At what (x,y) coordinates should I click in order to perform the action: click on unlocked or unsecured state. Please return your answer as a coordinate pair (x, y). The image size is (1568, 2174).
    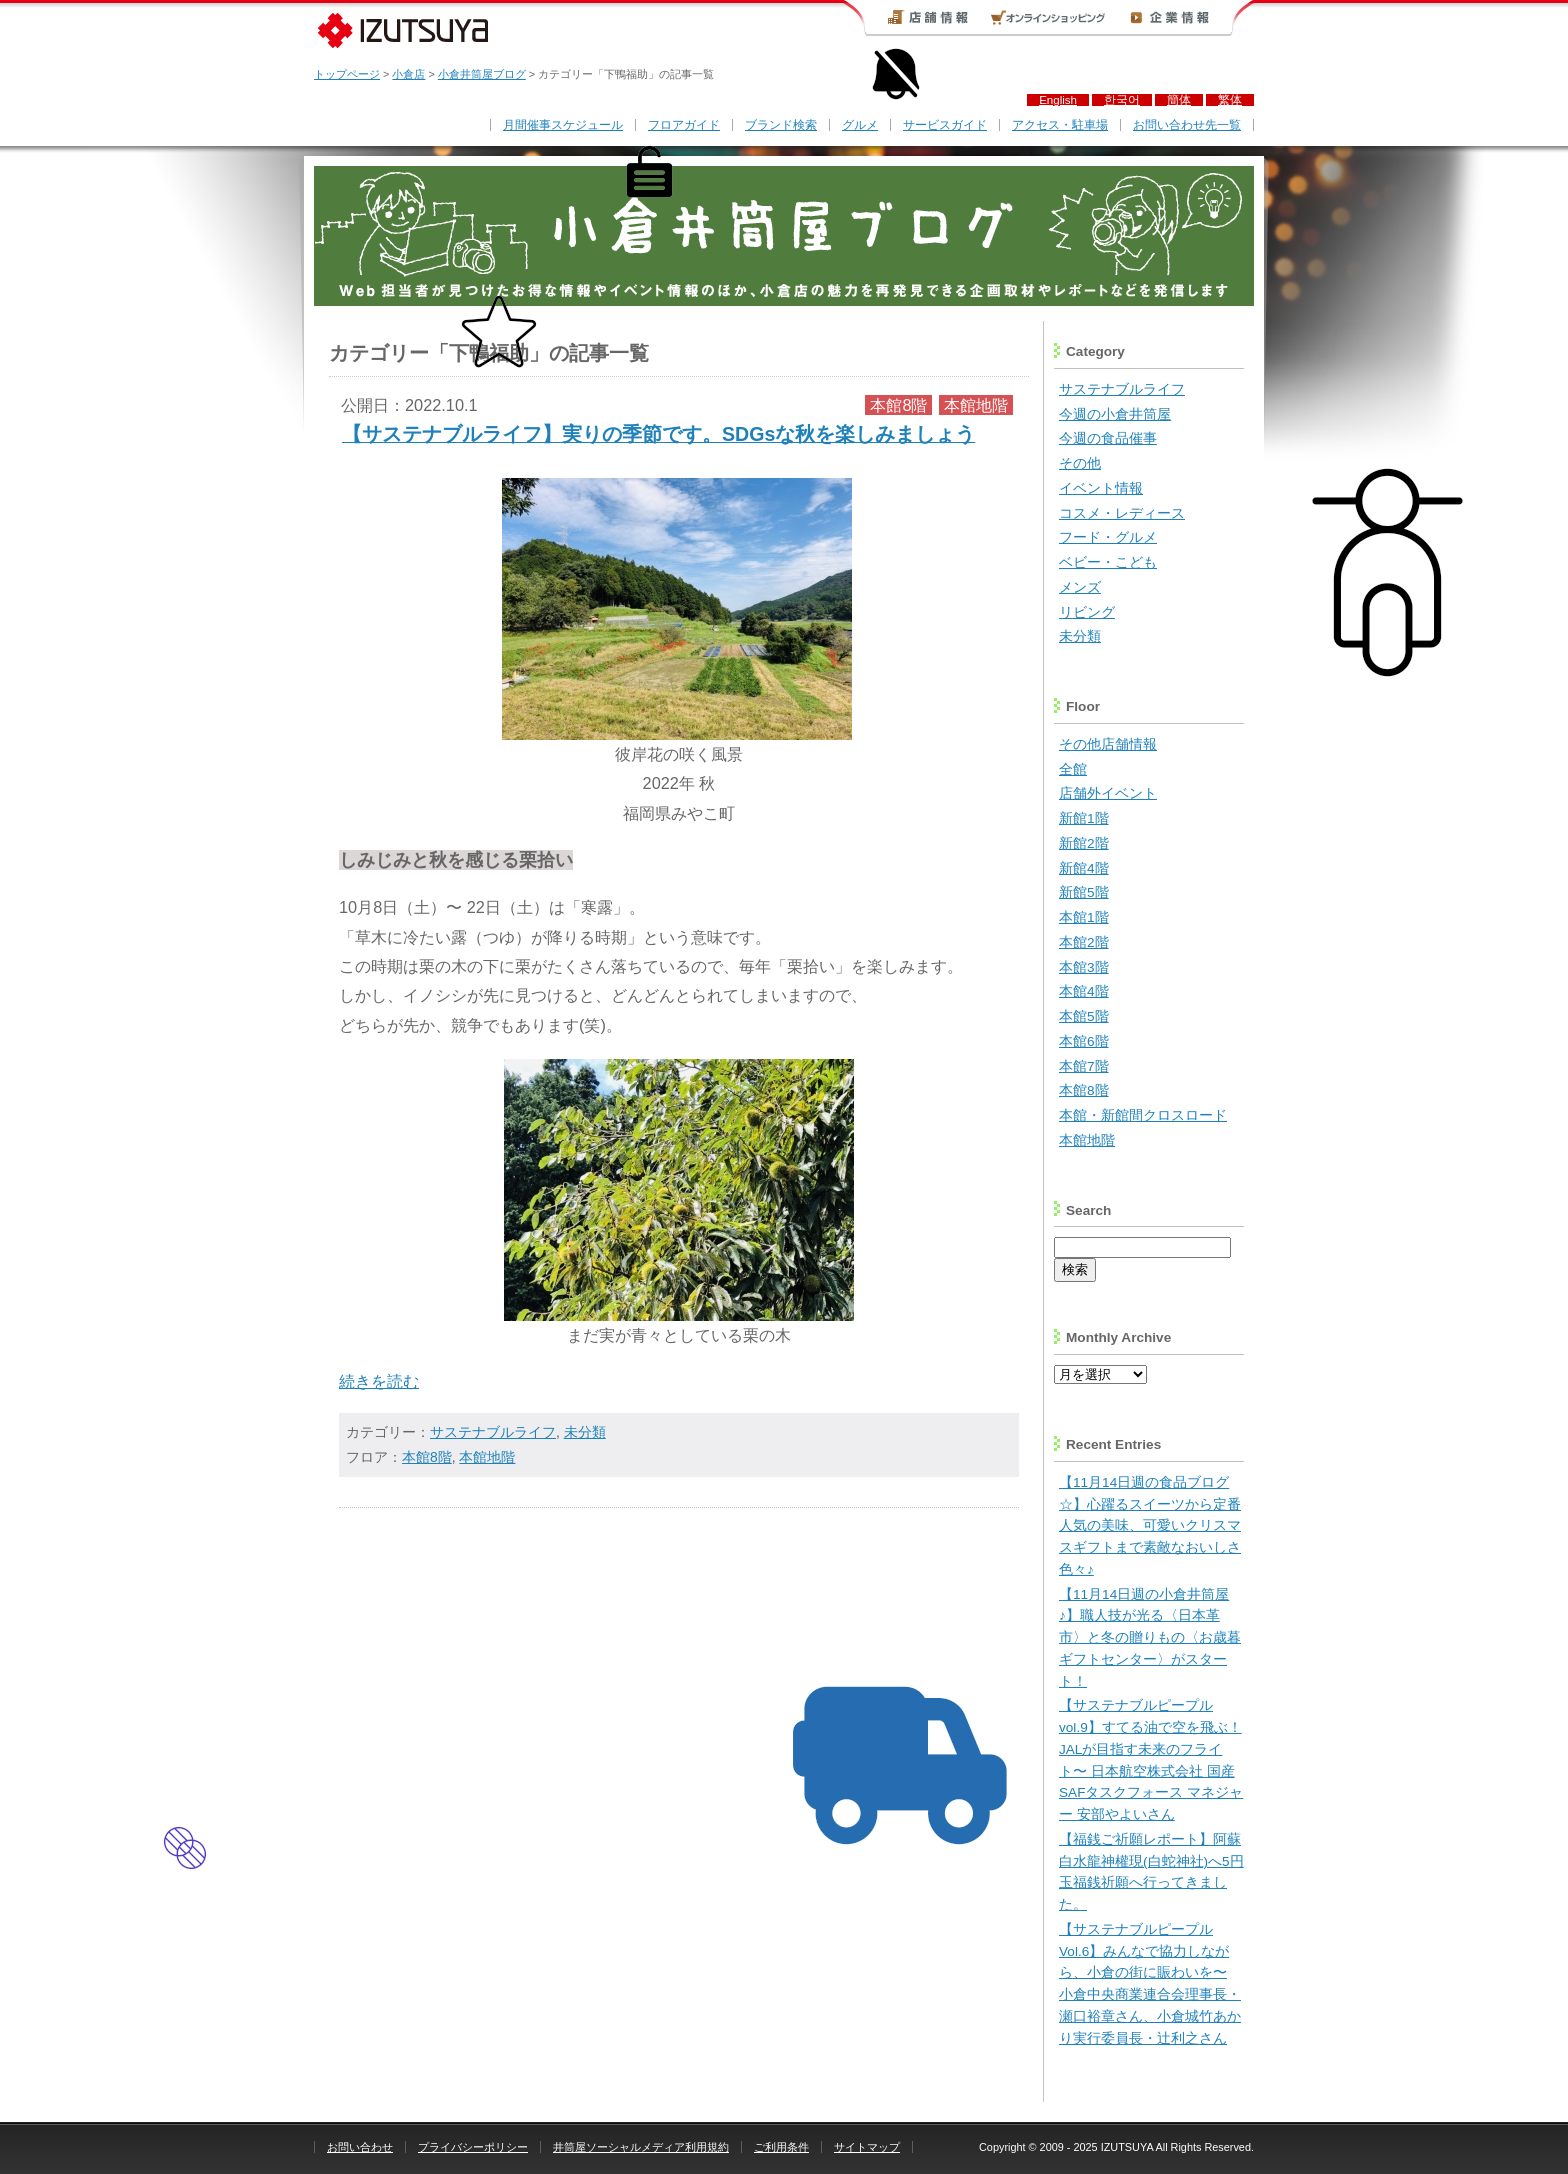
    Looking at the image, I should click on (649, 174).